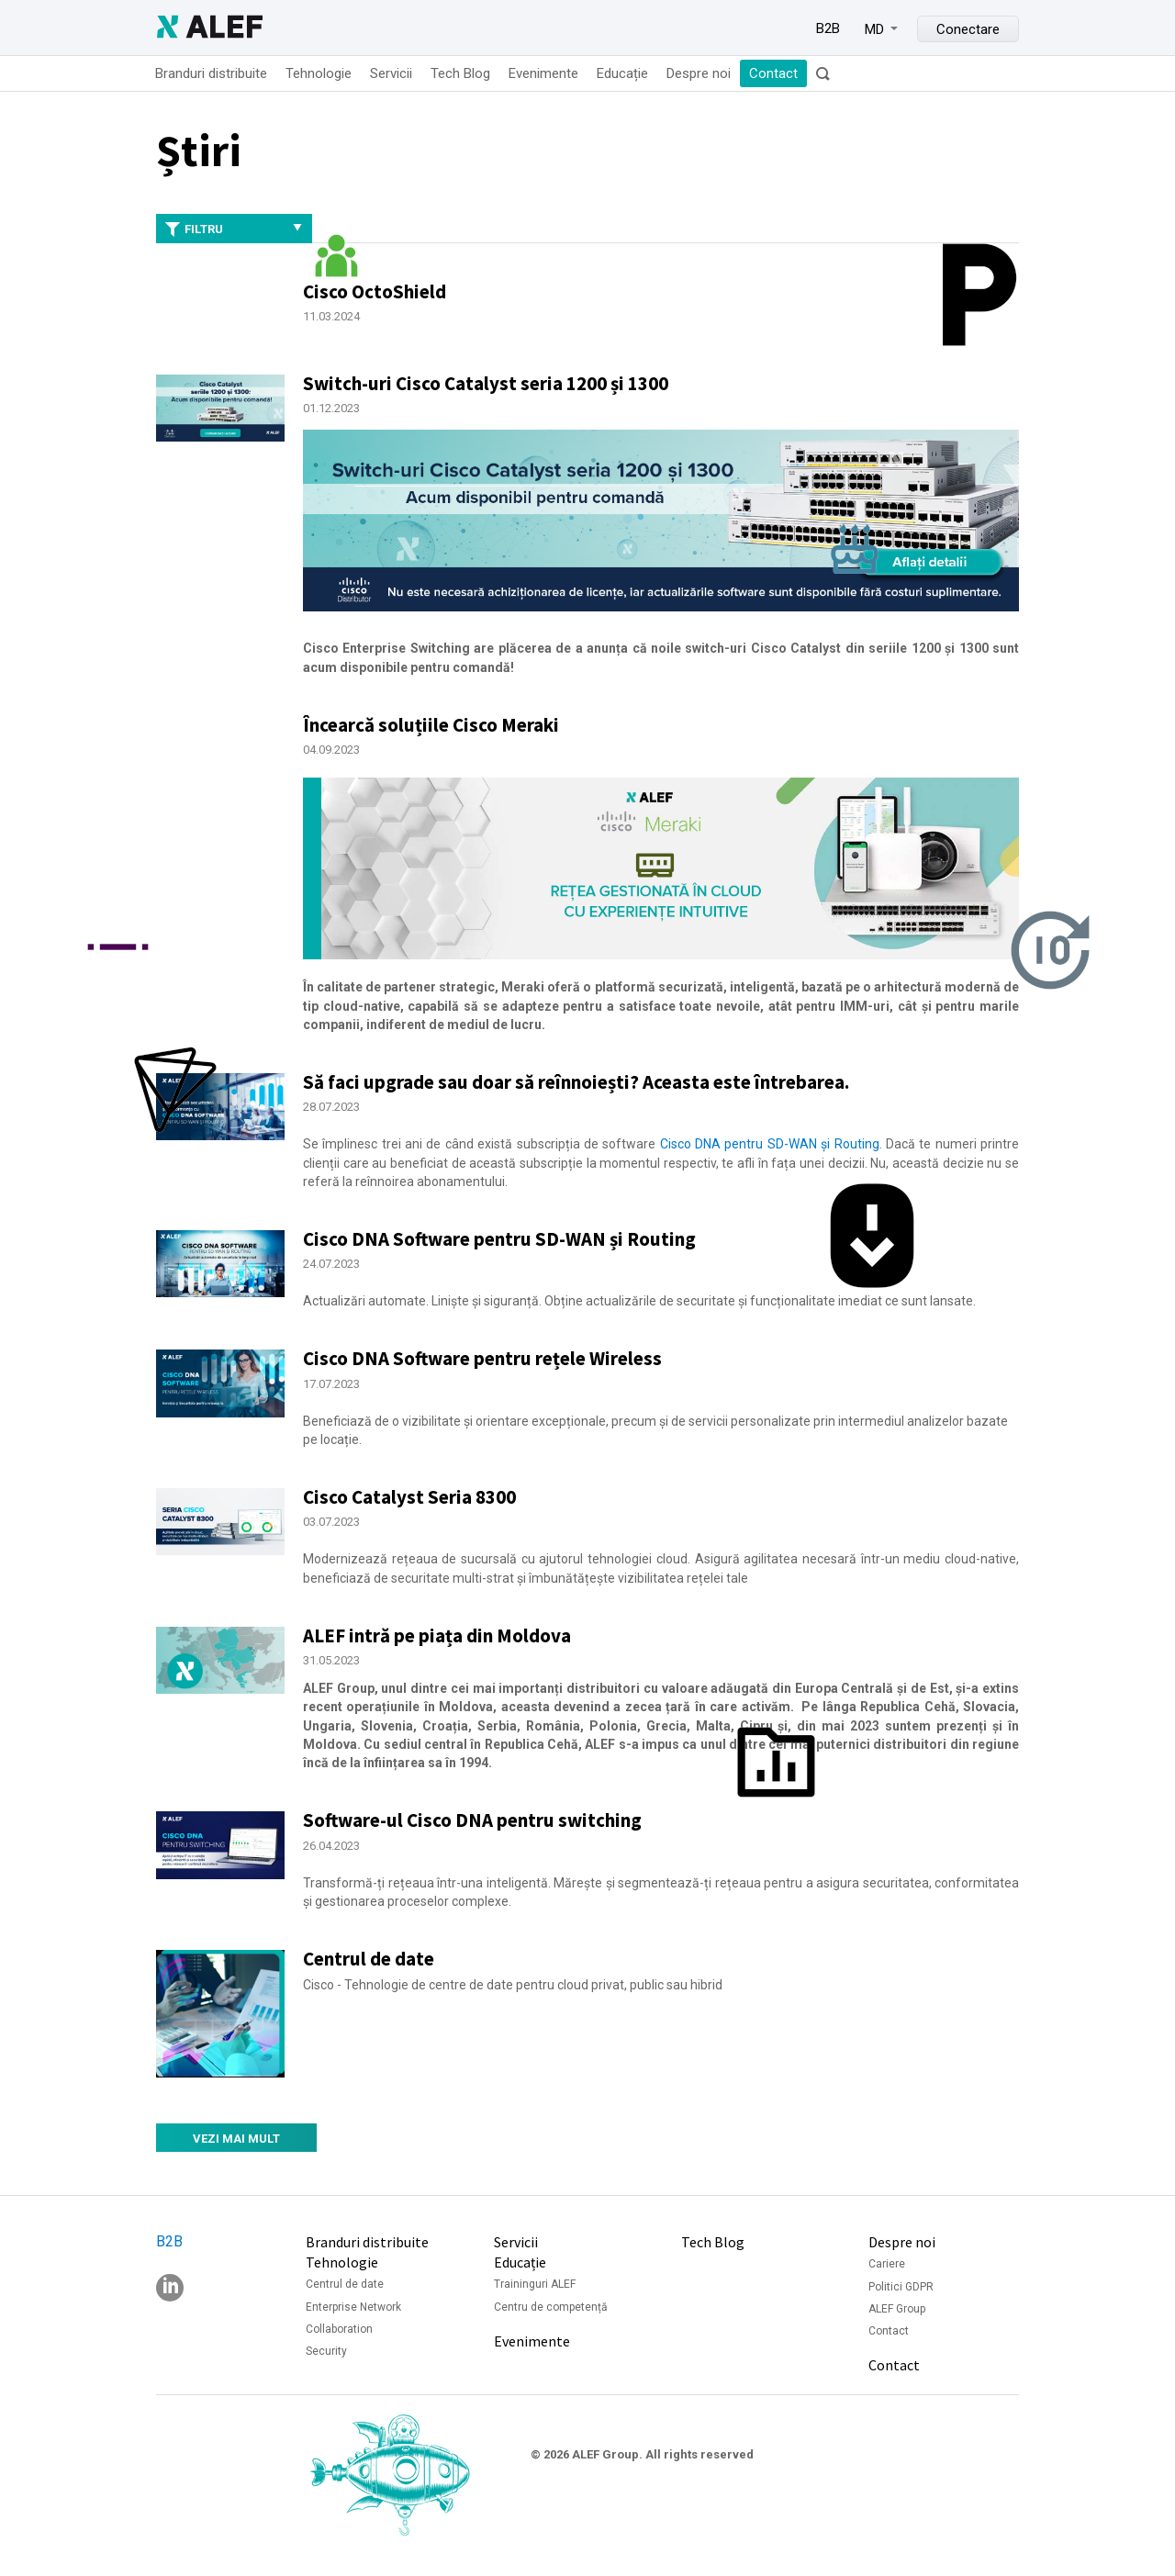 This screenshot has height=2576, width=1175. Describe the element at coordinates (776, 1762) in the screenshot. I see `open analytics or reports folder` at that location.